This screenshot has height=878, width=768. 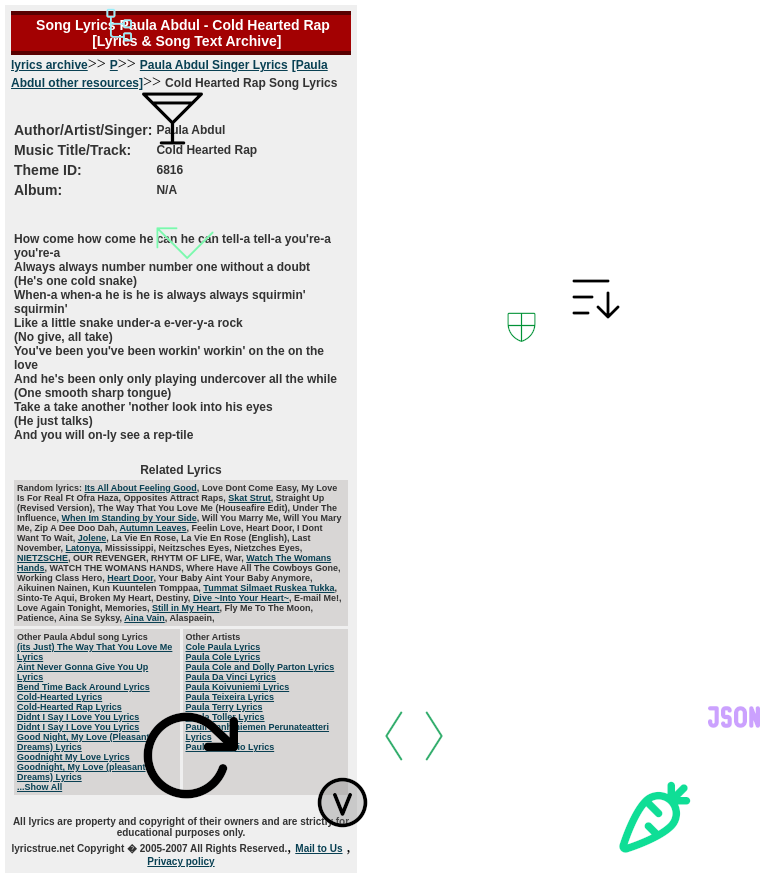 What do you see at coordinates (172, 118) in the screenshot?
I see `browse bar or cocktail menu` at bounding box center [172, 118].